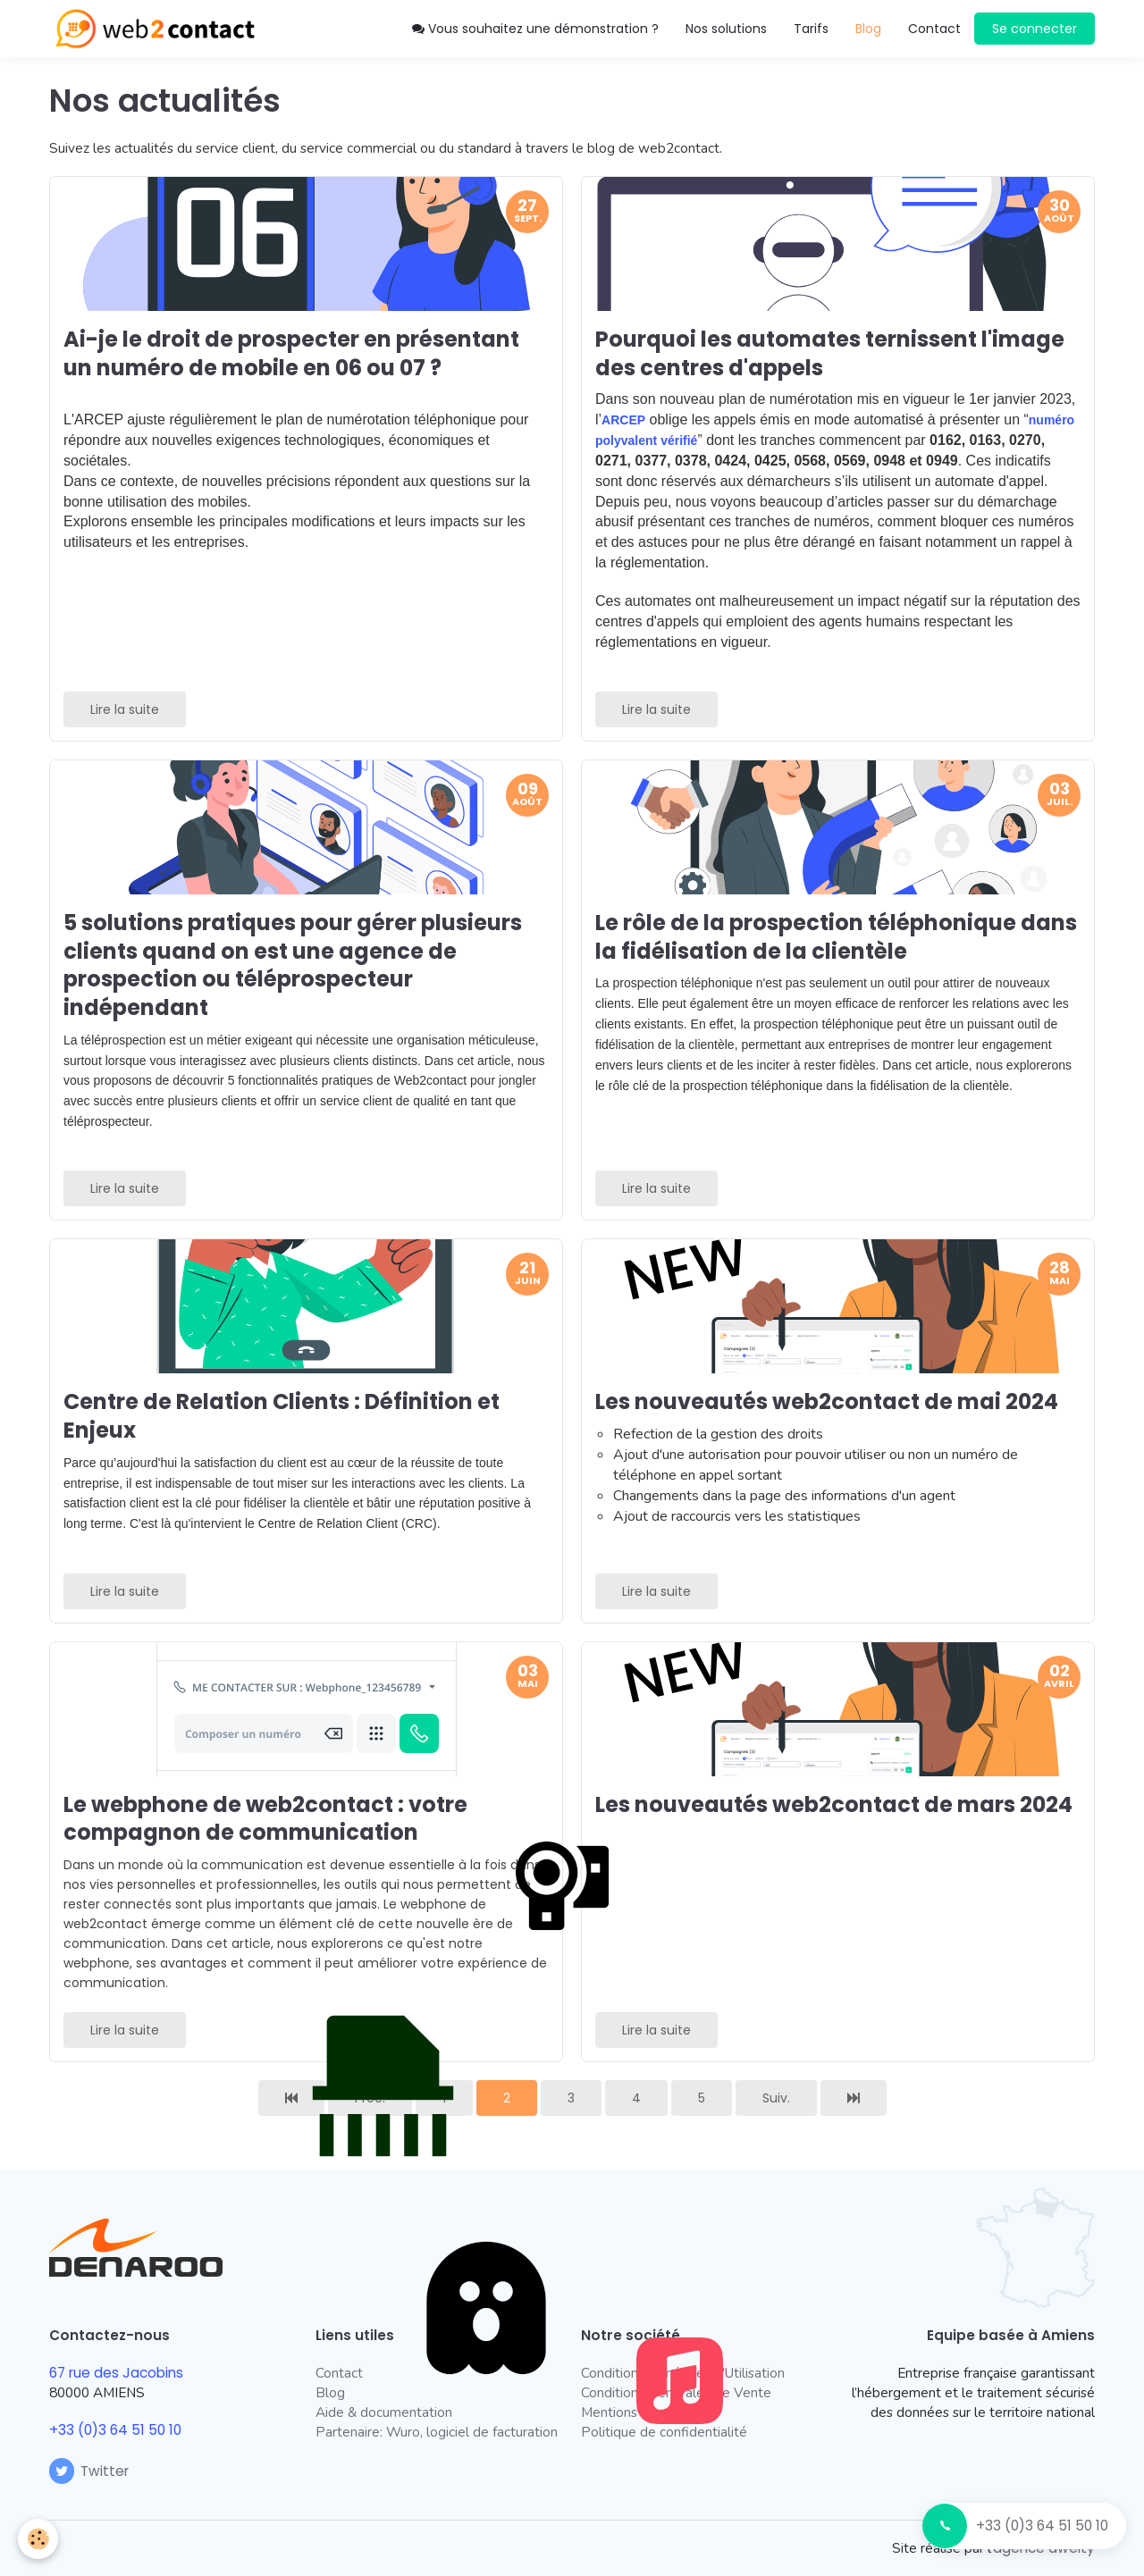  What do you see at coordinates (486, 2308) in the screenshot?
I see `ghost mode or incognito status indicator` at bounding box center [486, 2308].